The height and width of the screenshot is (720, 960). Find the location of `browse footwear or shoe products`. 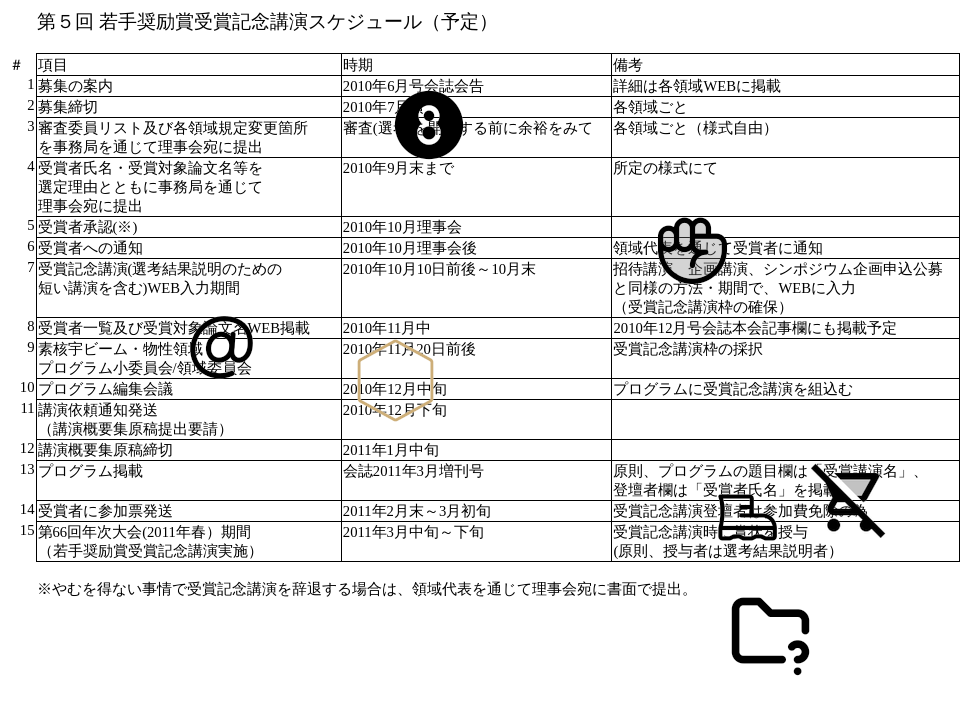

browse footwear or shoe products is located at coordinates (745, 517).